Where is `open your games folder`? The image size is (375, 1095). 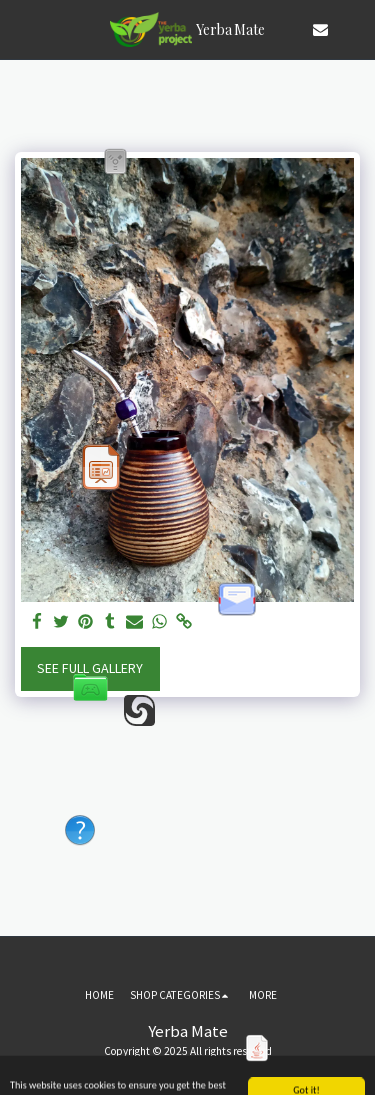 open your games folder is located at coordinates (90, 687).